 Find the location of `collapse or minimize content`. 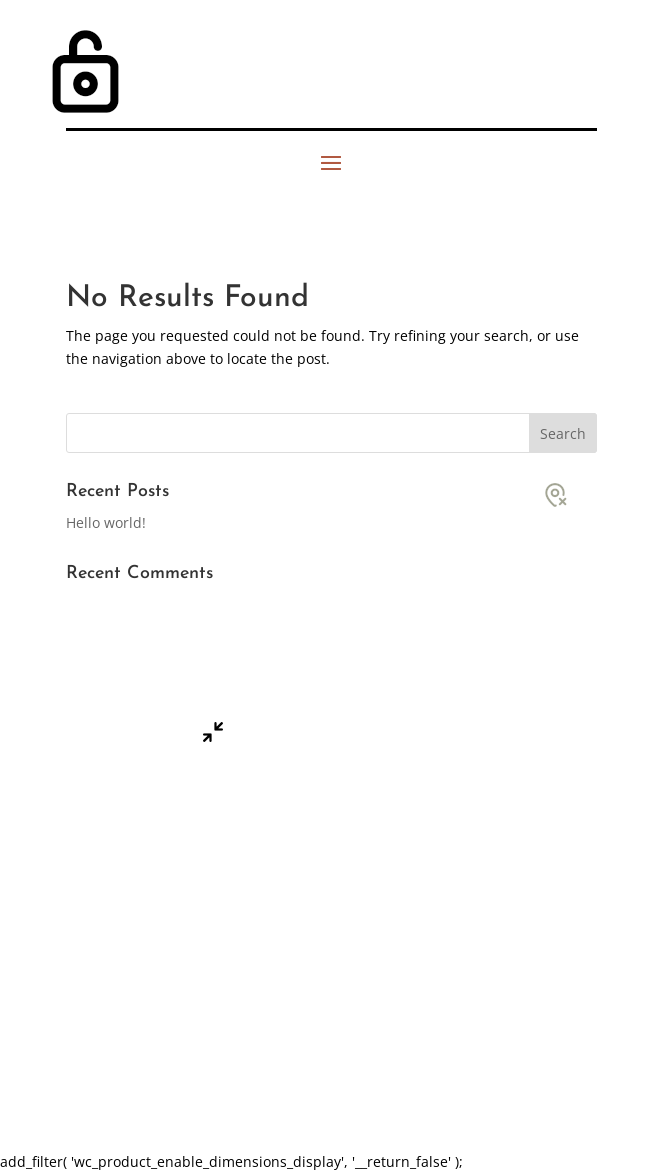

collapse or minimize content is located at coordinates (213, 732).